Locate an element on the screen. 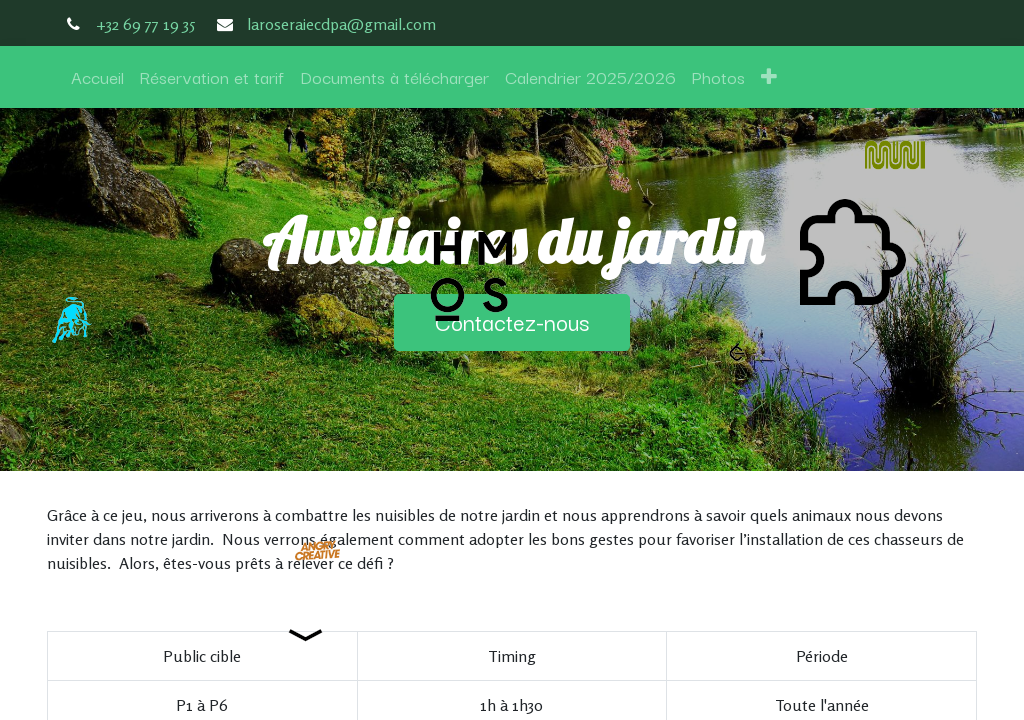 The height and width of the screenshot is (720, 1024). open leetcode app or website is located at coordinates (737, 352).